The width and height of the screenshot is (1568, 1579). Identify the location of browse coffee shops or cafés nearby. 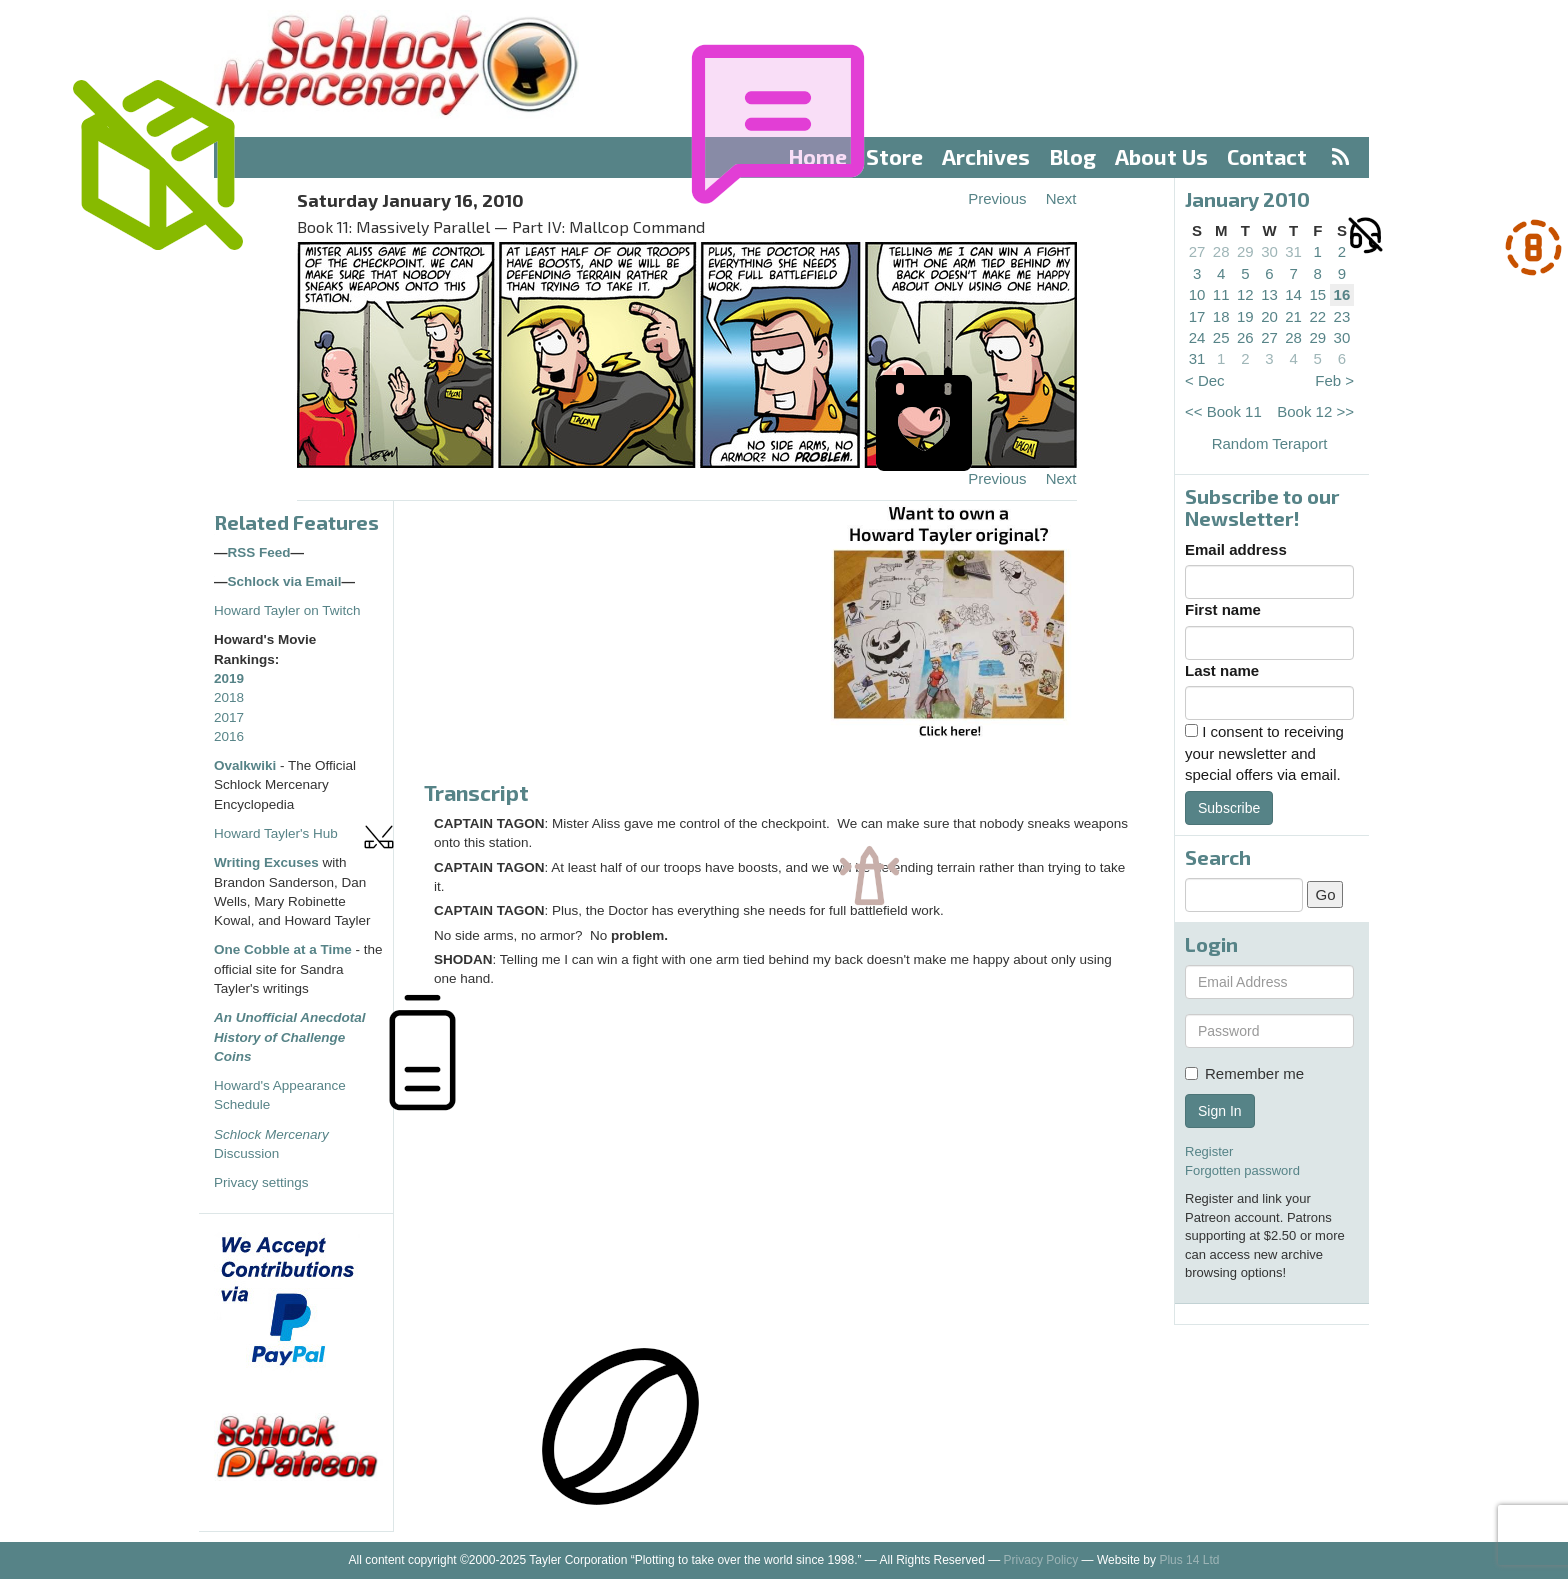
(620, 1426).